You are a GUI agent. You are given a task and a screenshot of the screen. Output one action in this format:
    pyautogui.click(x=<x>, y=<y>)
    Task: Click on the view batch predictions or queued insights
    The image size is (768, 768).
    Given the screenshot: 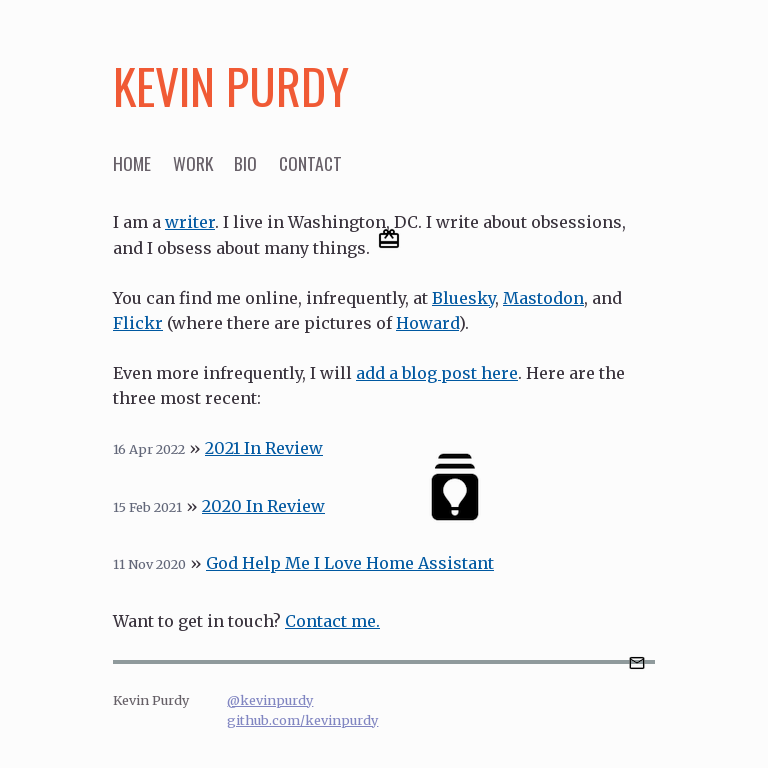 What is the action you would take?
    pyautogui.click(x=455, y=487)
    